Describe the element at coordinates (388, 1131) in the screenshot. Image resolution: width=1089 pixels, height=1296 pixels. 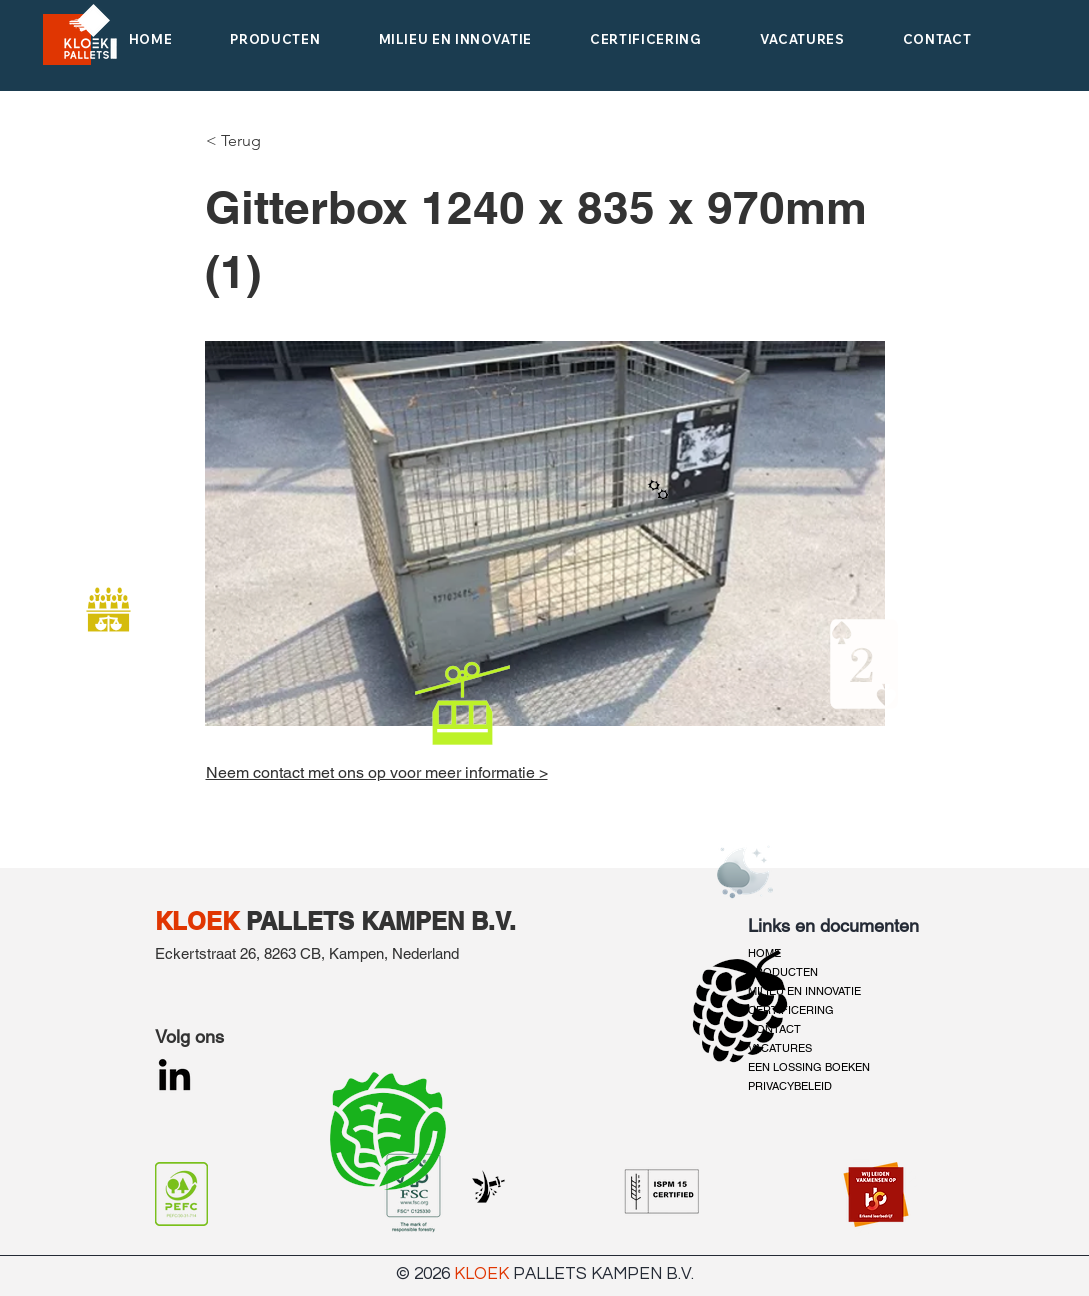
I see `cabbage vegetable item in a farming or cooking game` at that location.